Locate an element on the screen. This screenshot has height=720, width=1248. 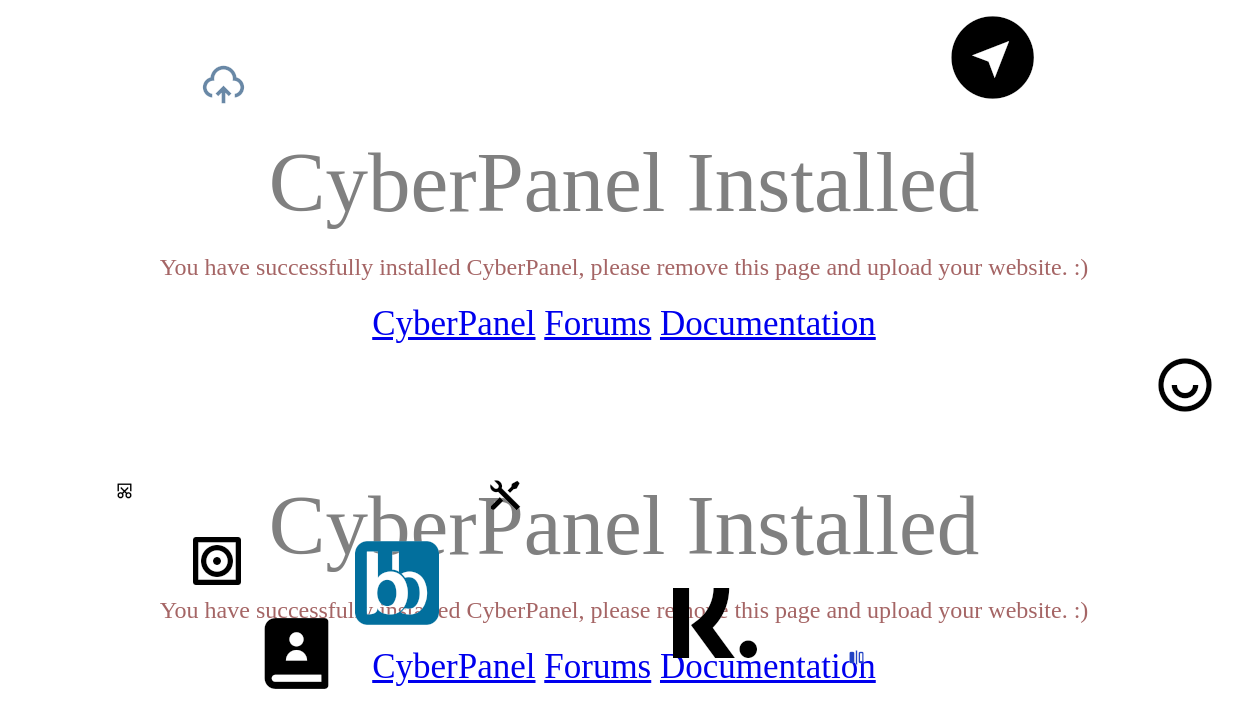
open contacts or address book is located at coordinates (296, 653).